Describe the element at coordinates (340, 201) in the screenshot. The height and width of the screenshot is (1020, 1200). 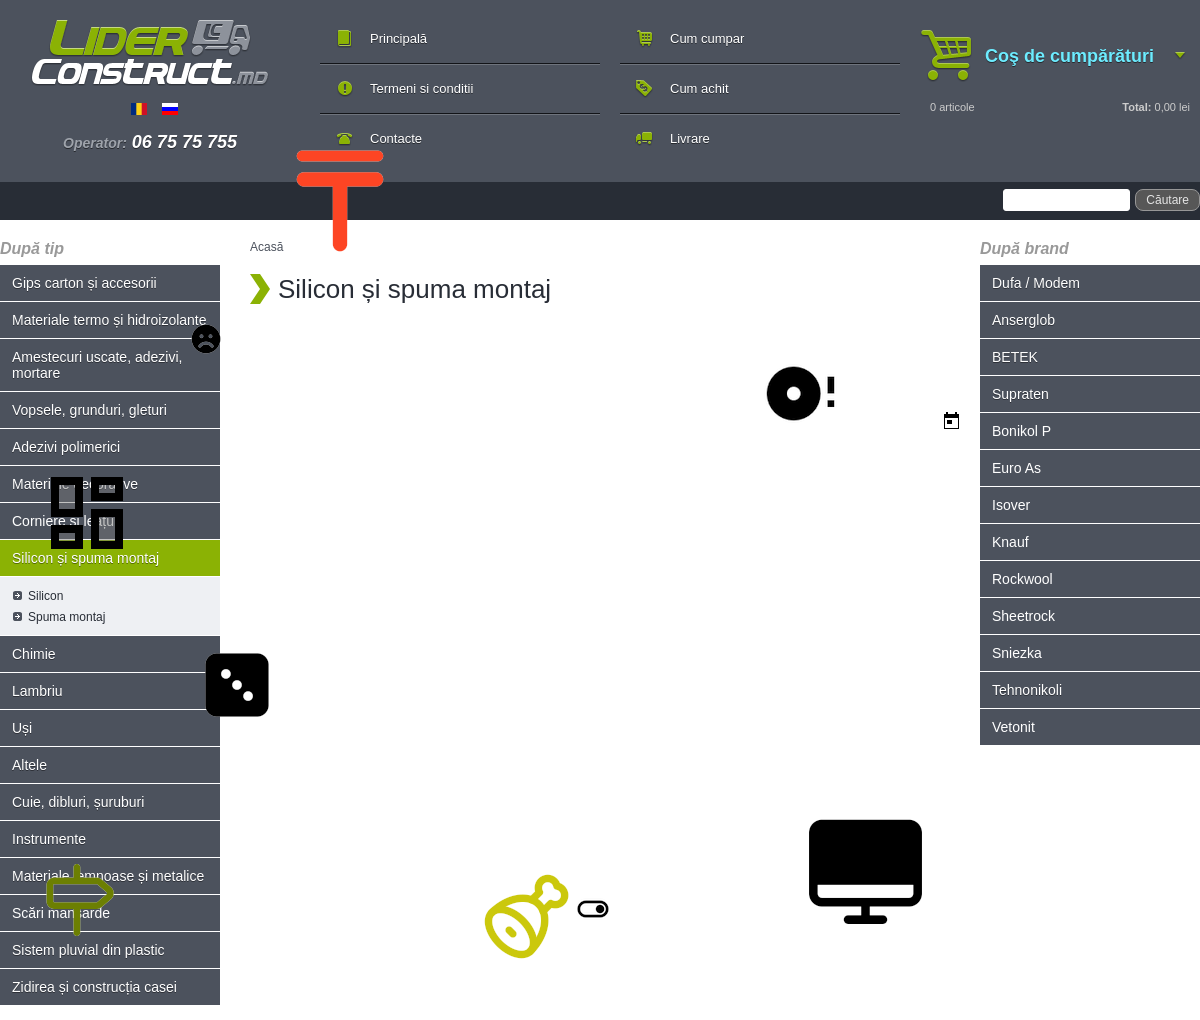
I see `indicates kazakhstani tenge currency` at that location.